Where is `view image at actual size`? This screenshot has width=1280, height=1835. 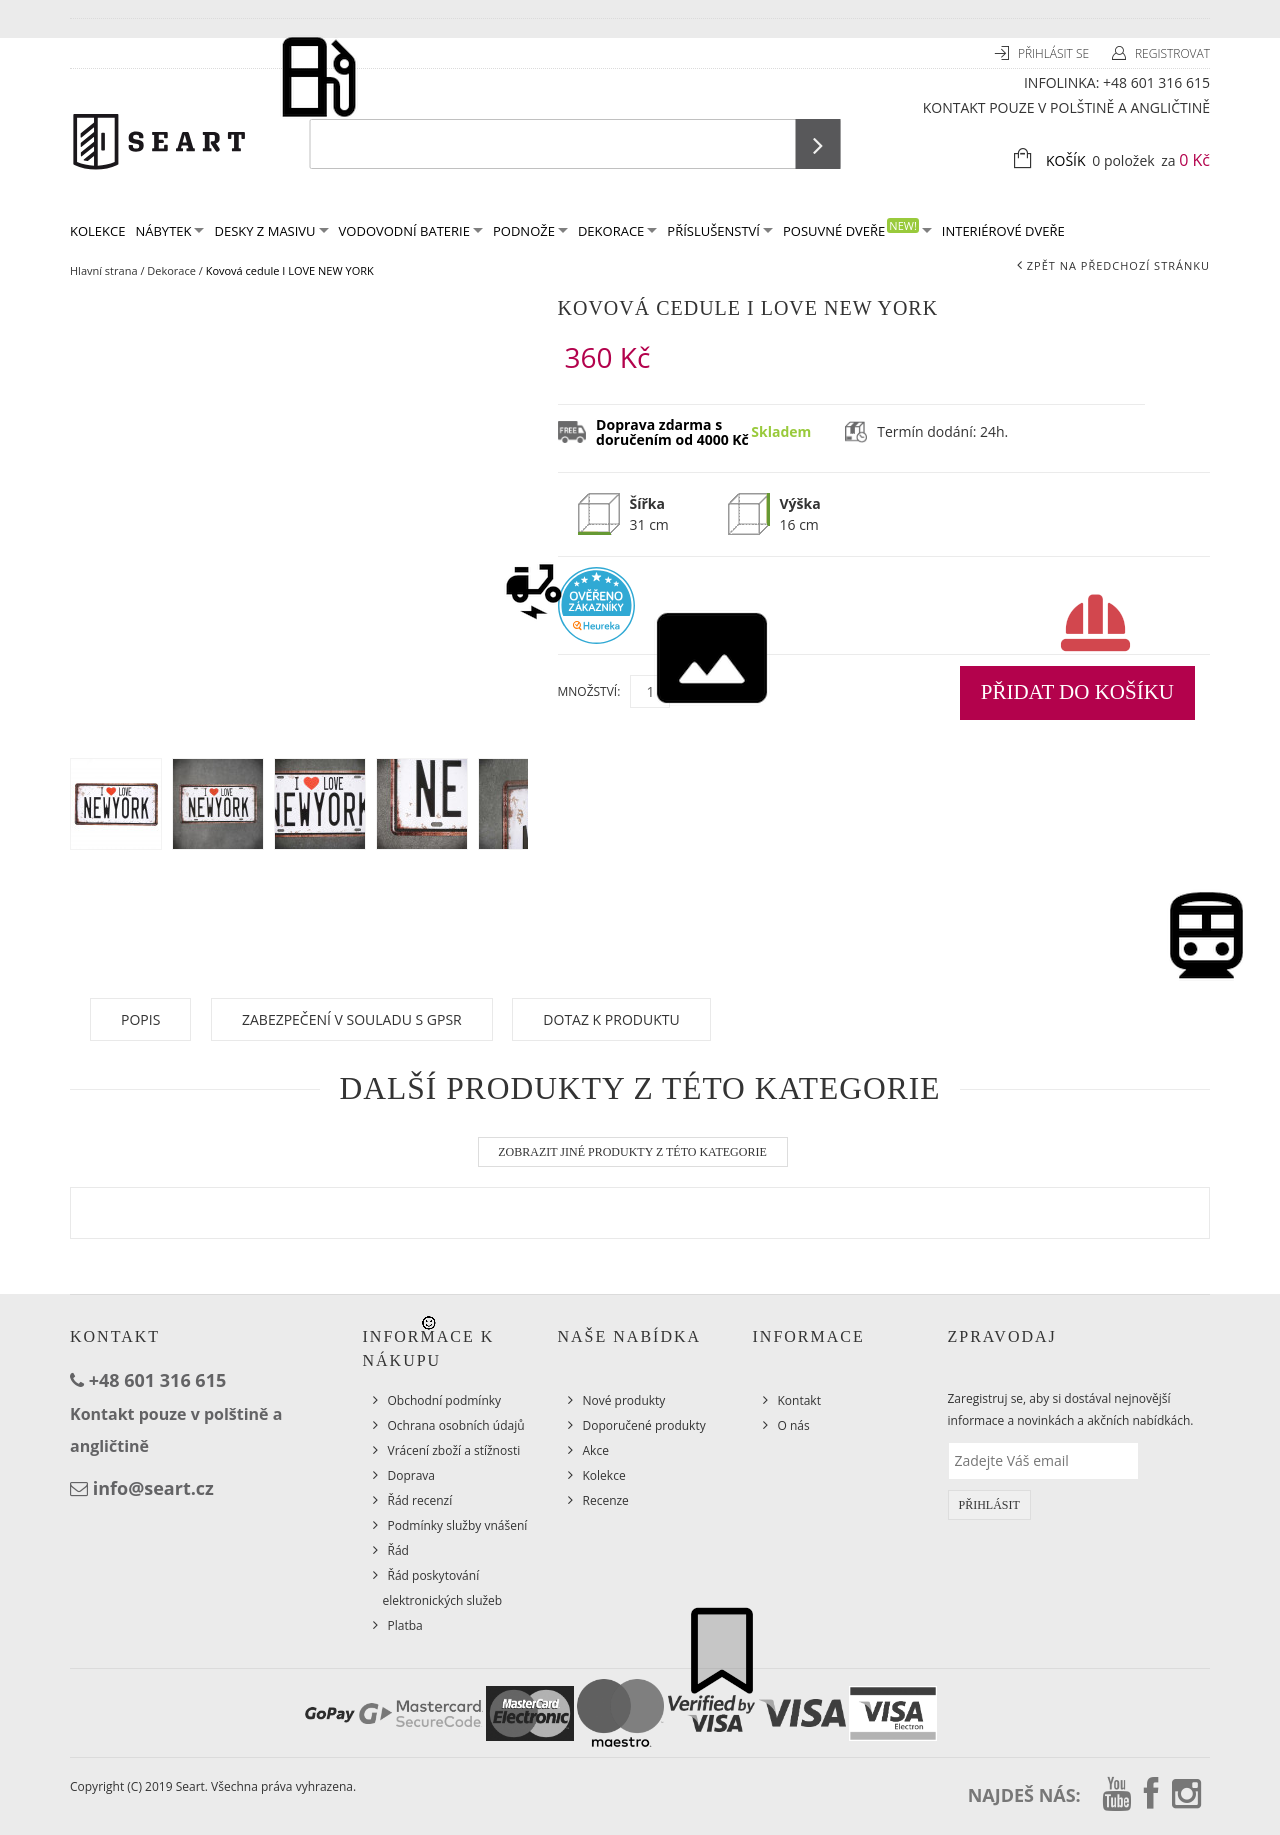 view image at actual size is located at coordinates (712, 658).